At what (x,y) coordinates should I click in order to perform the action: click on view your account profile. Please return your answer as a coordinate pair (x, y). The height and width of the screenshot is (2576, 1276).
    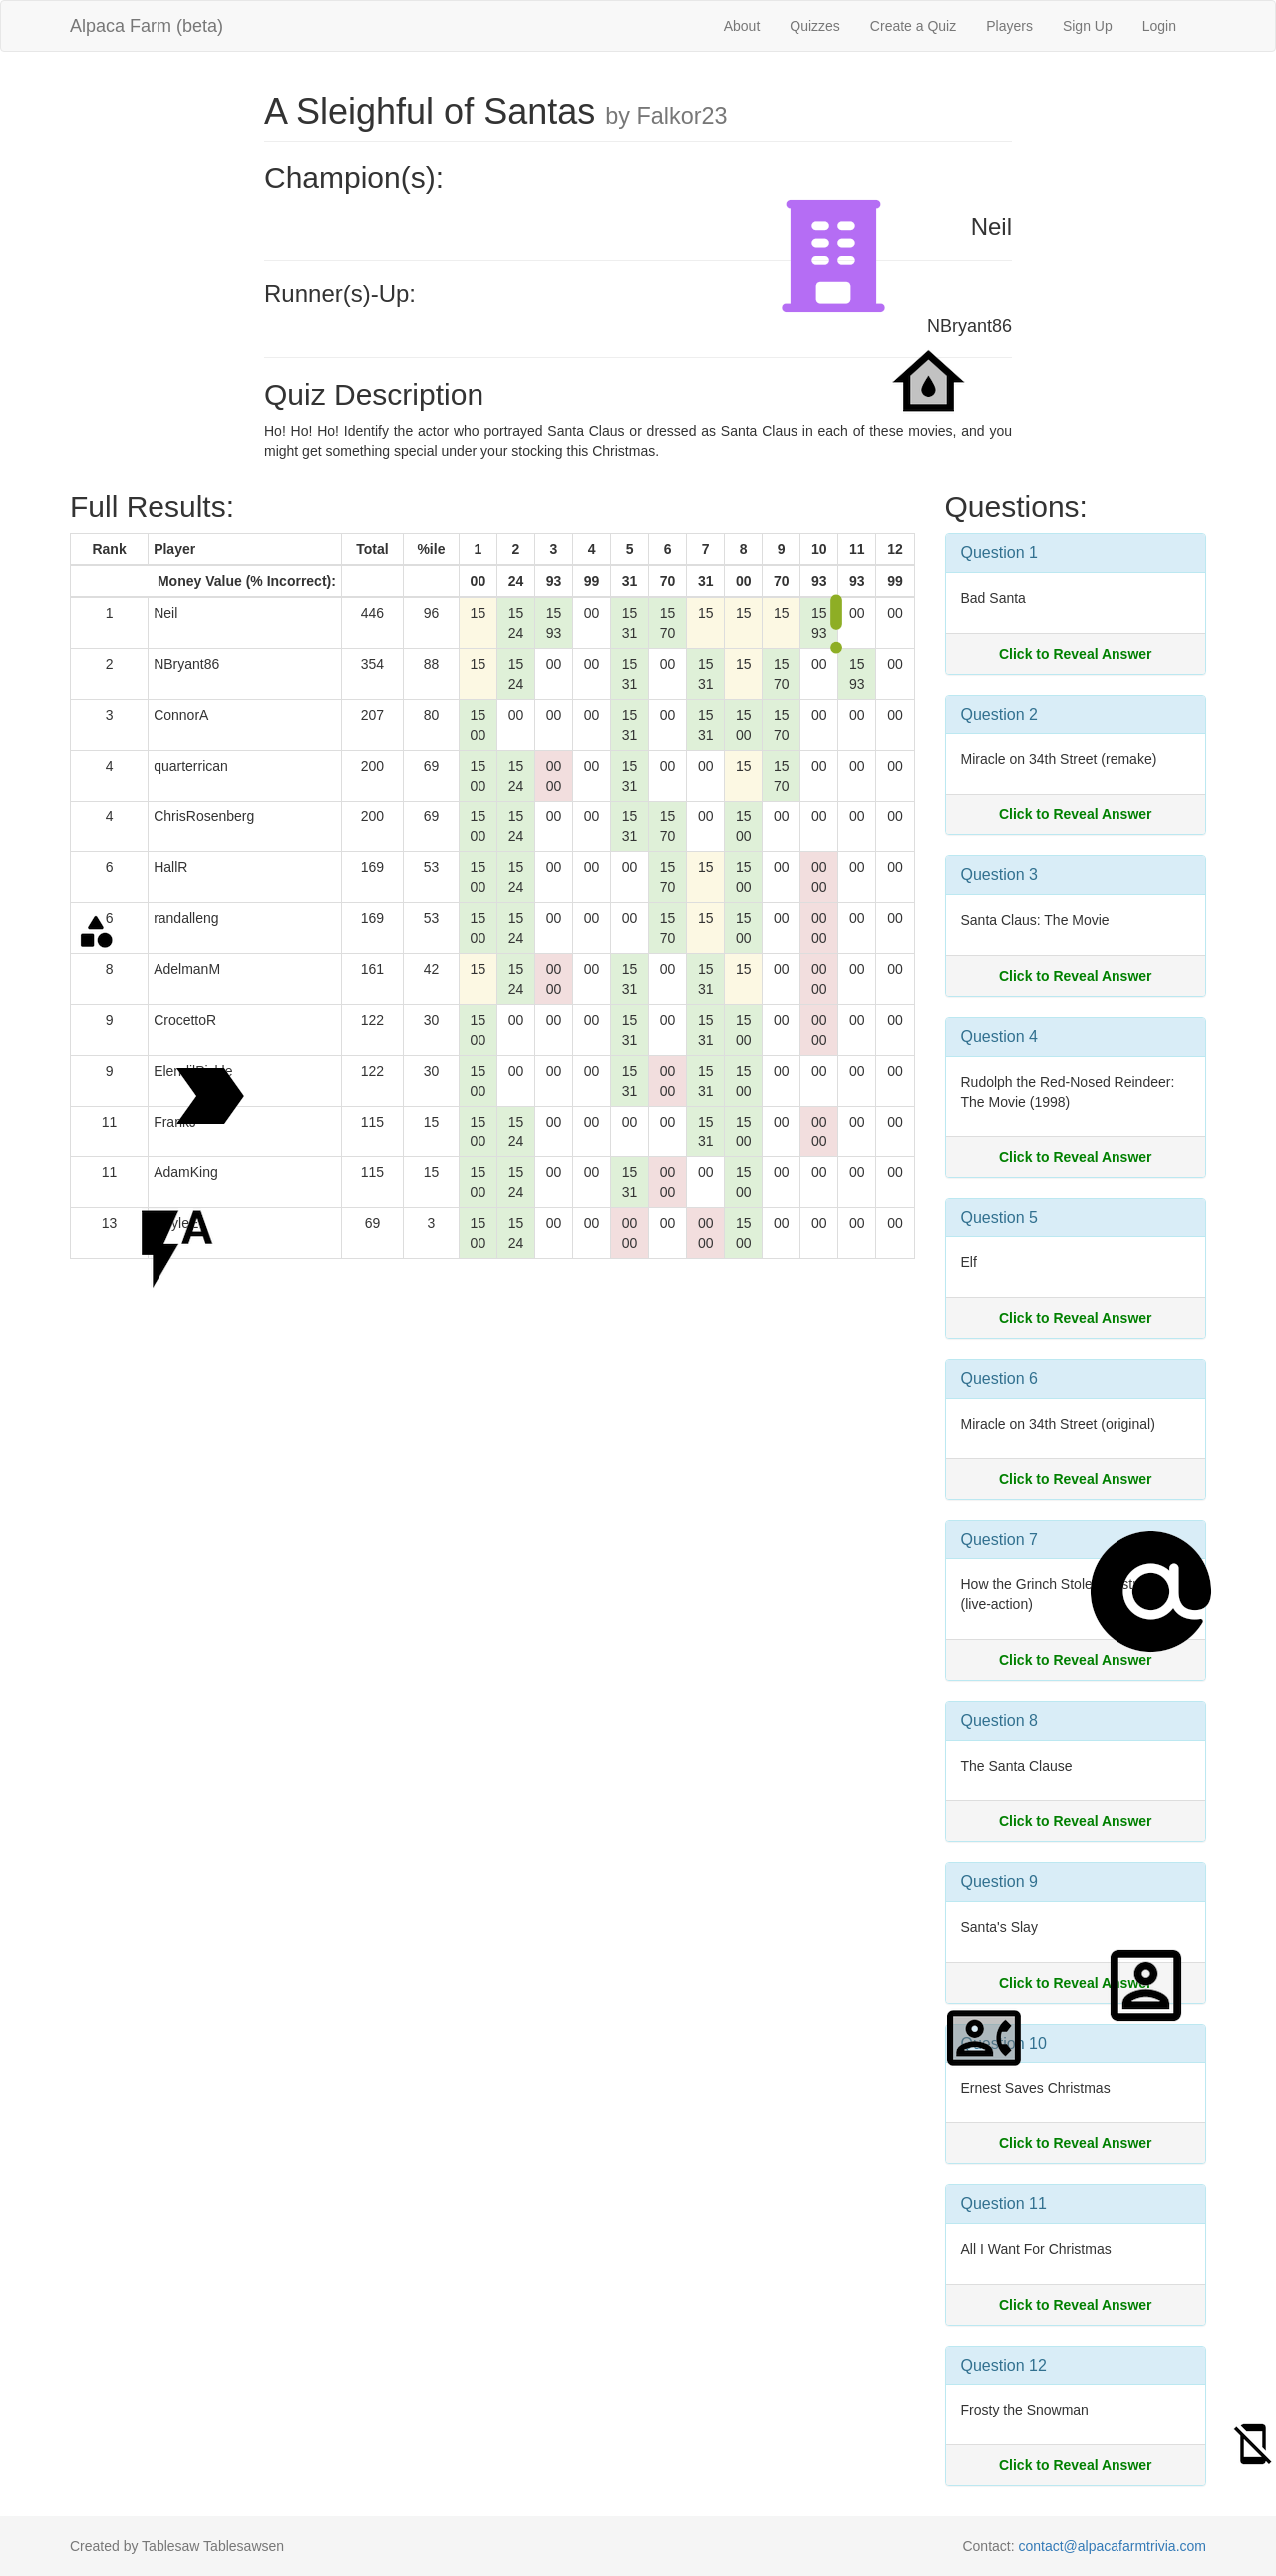
    Looking at the image, I should click on (1145, 1985).